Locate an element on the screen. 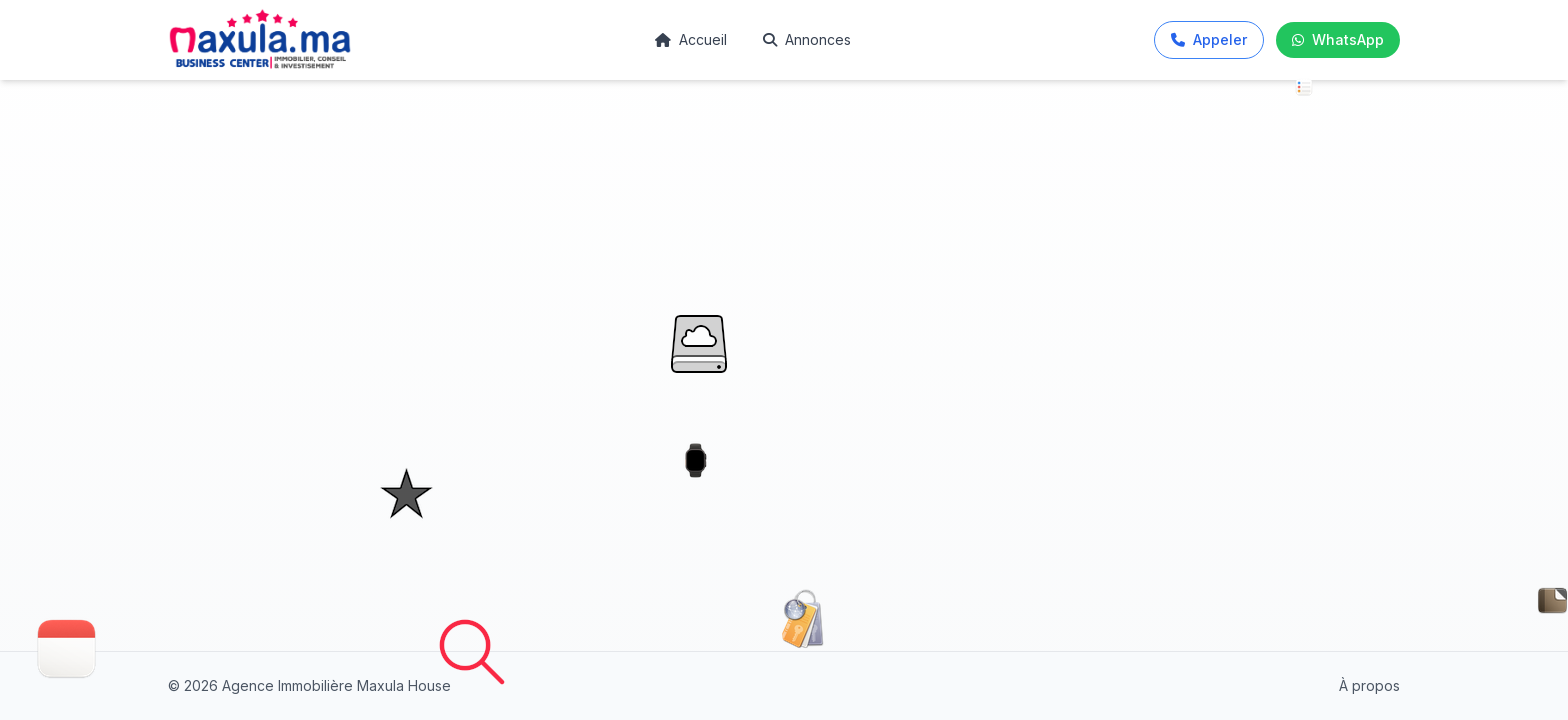 This screenshot has height=720, width=1568. access kerberos authentication settings is located at coordinates (803, 619).